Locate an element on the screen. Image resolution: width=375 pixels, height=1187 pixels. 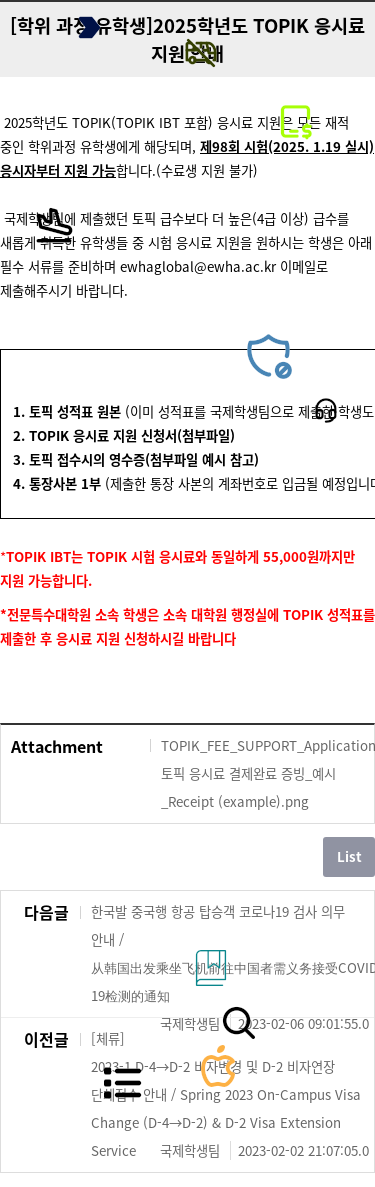
view tablet payment or pricing options is located at coordinates (295, 121).